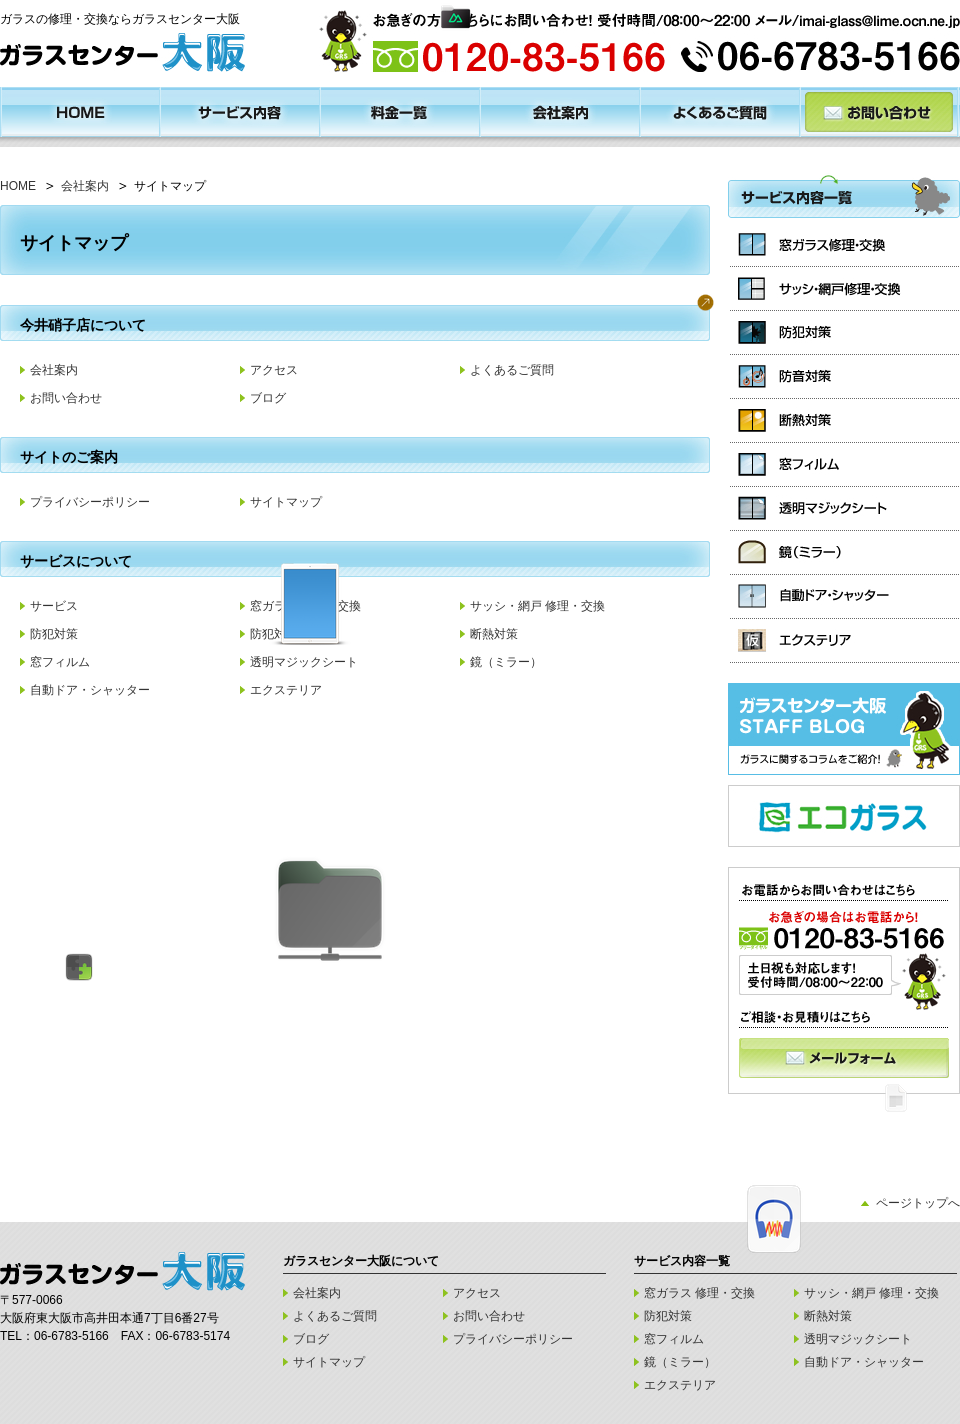  What do you see at coordinates (330, 909) in the screenshot?
I see `access a remote or network folder` at bounding box center [330, 909].